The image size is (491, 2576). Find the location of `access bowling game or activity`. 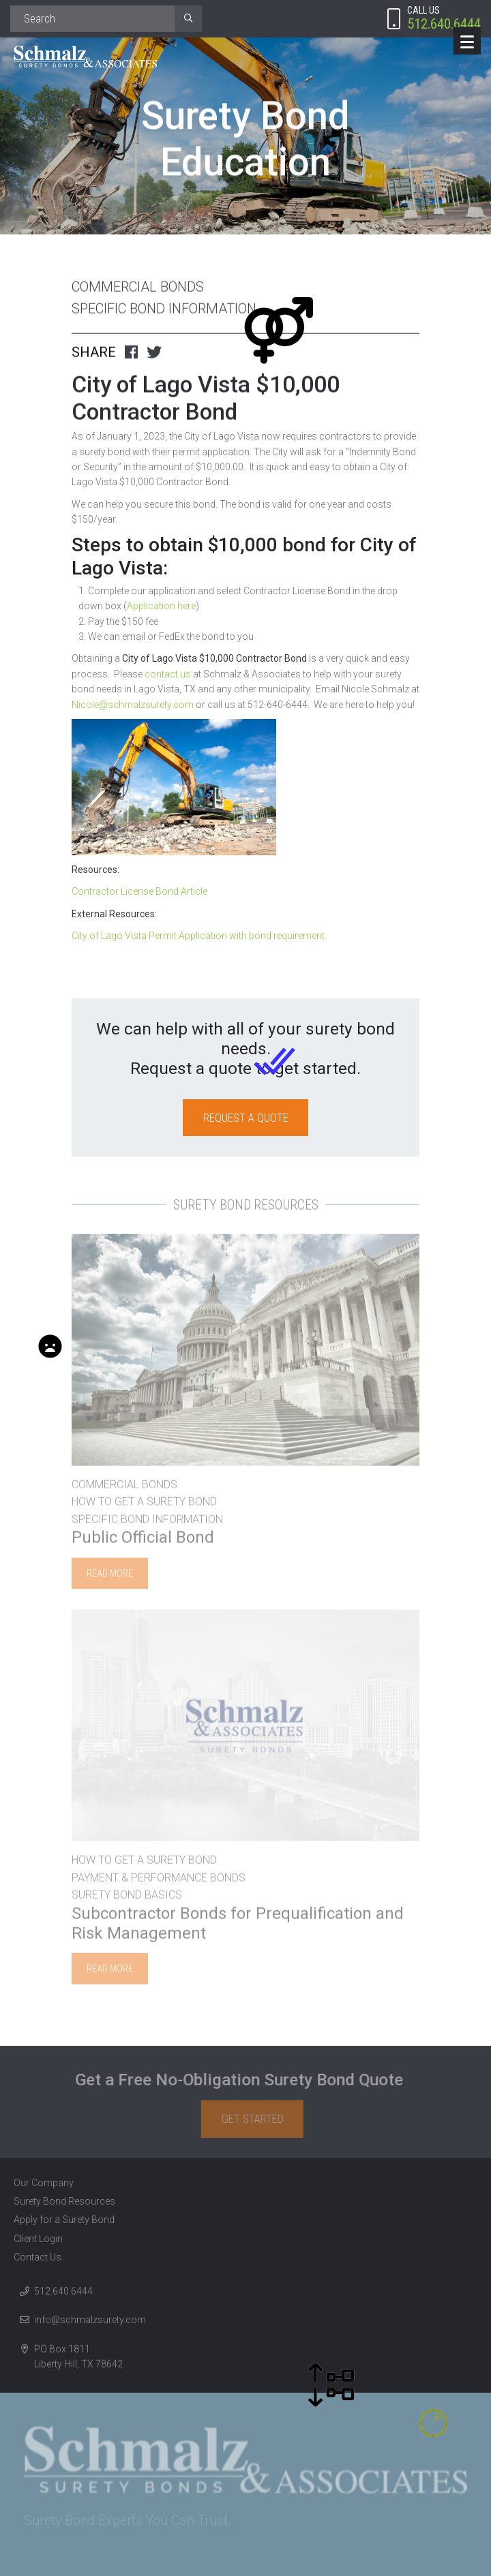

access bowling game or activity is located at coordinates (433, 2423).